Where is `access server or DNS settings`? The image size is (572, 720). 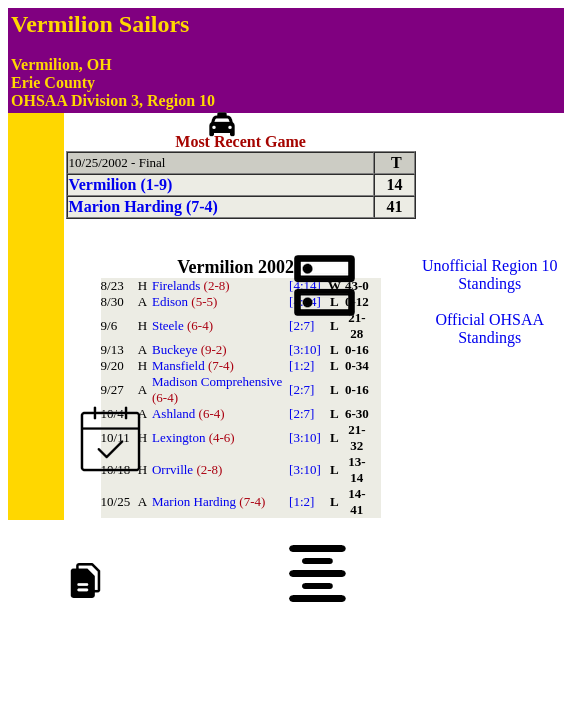 access server or DNS settings is located at coordinates (324, 285).